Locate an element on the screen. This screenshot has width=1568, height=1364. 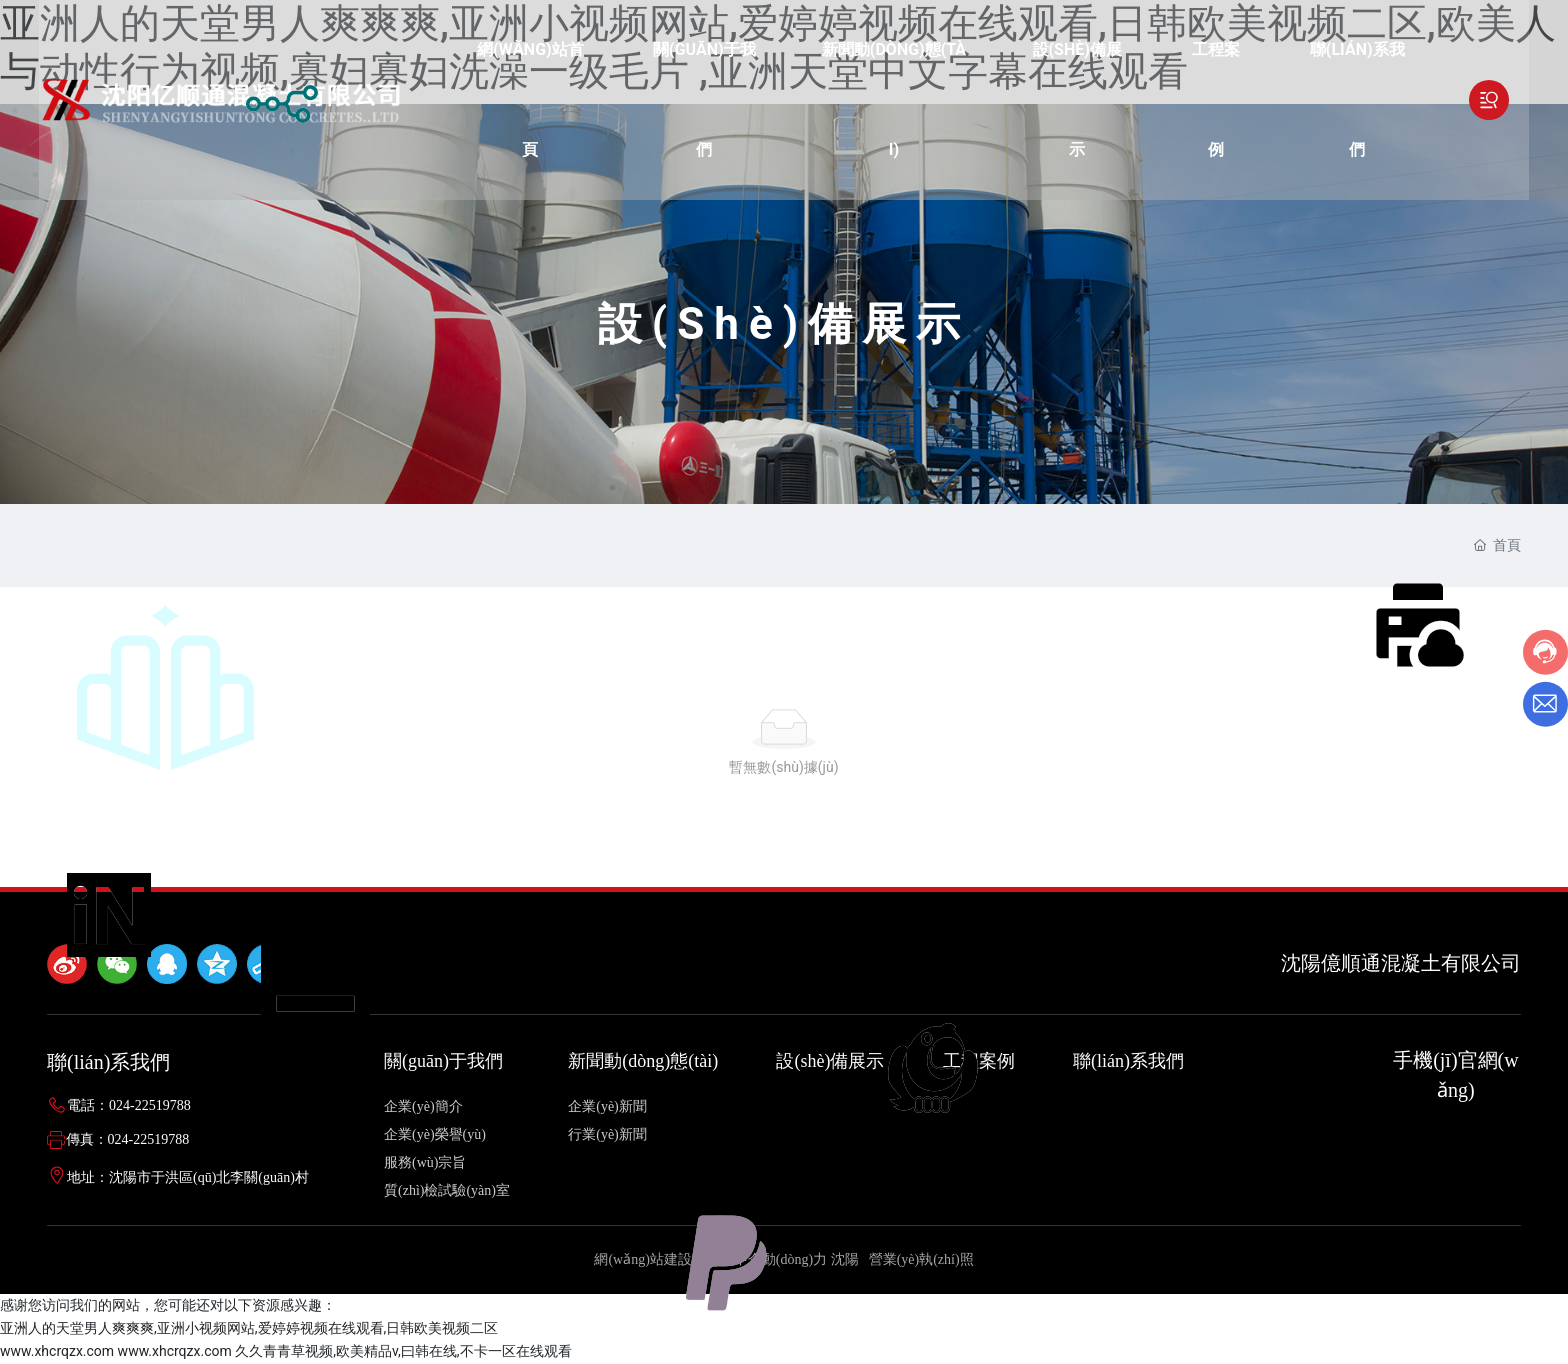
pay with PayPal is located at coordinates (726, 1263).